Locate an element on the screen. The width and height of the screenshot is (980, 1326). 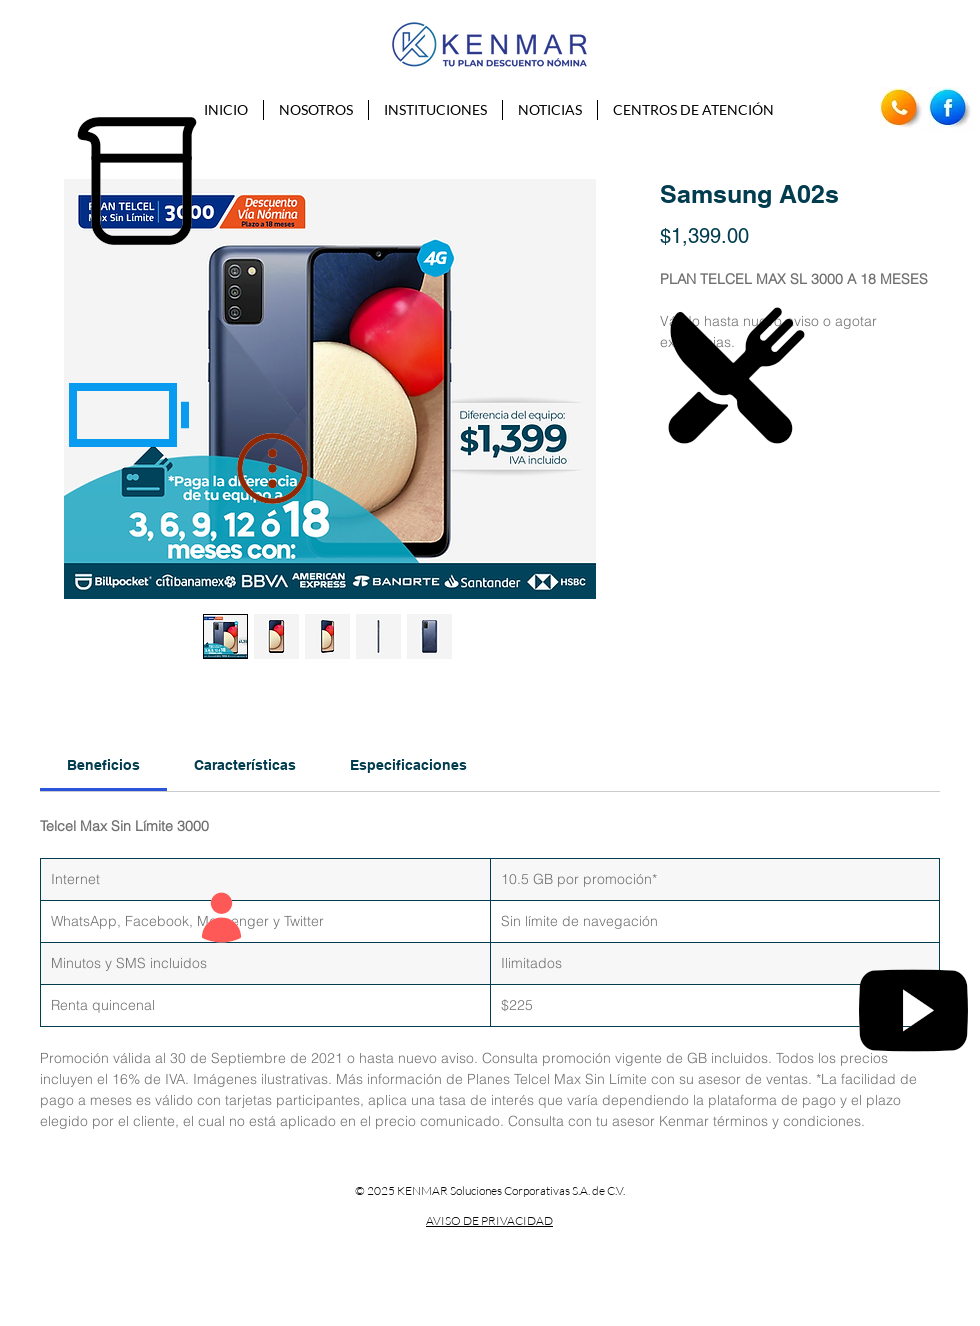
open more options menu is located at coordinates (272, 468).